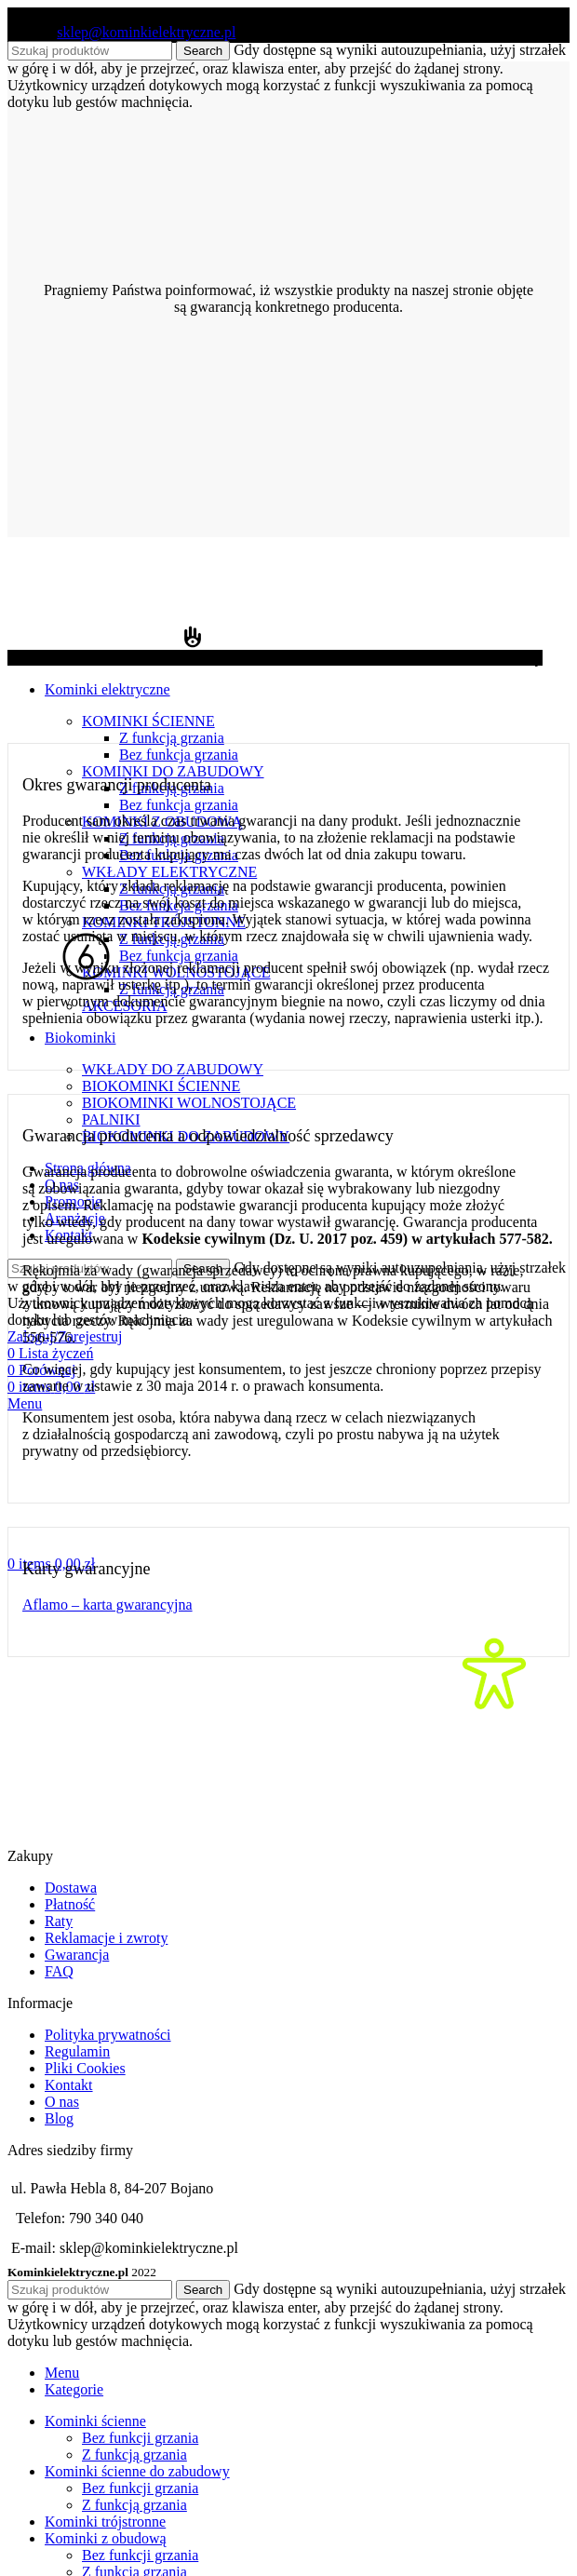 The image size is (577, 2576). I want to click on access hand tracking or gesture recognition settings, so click(193, 637).